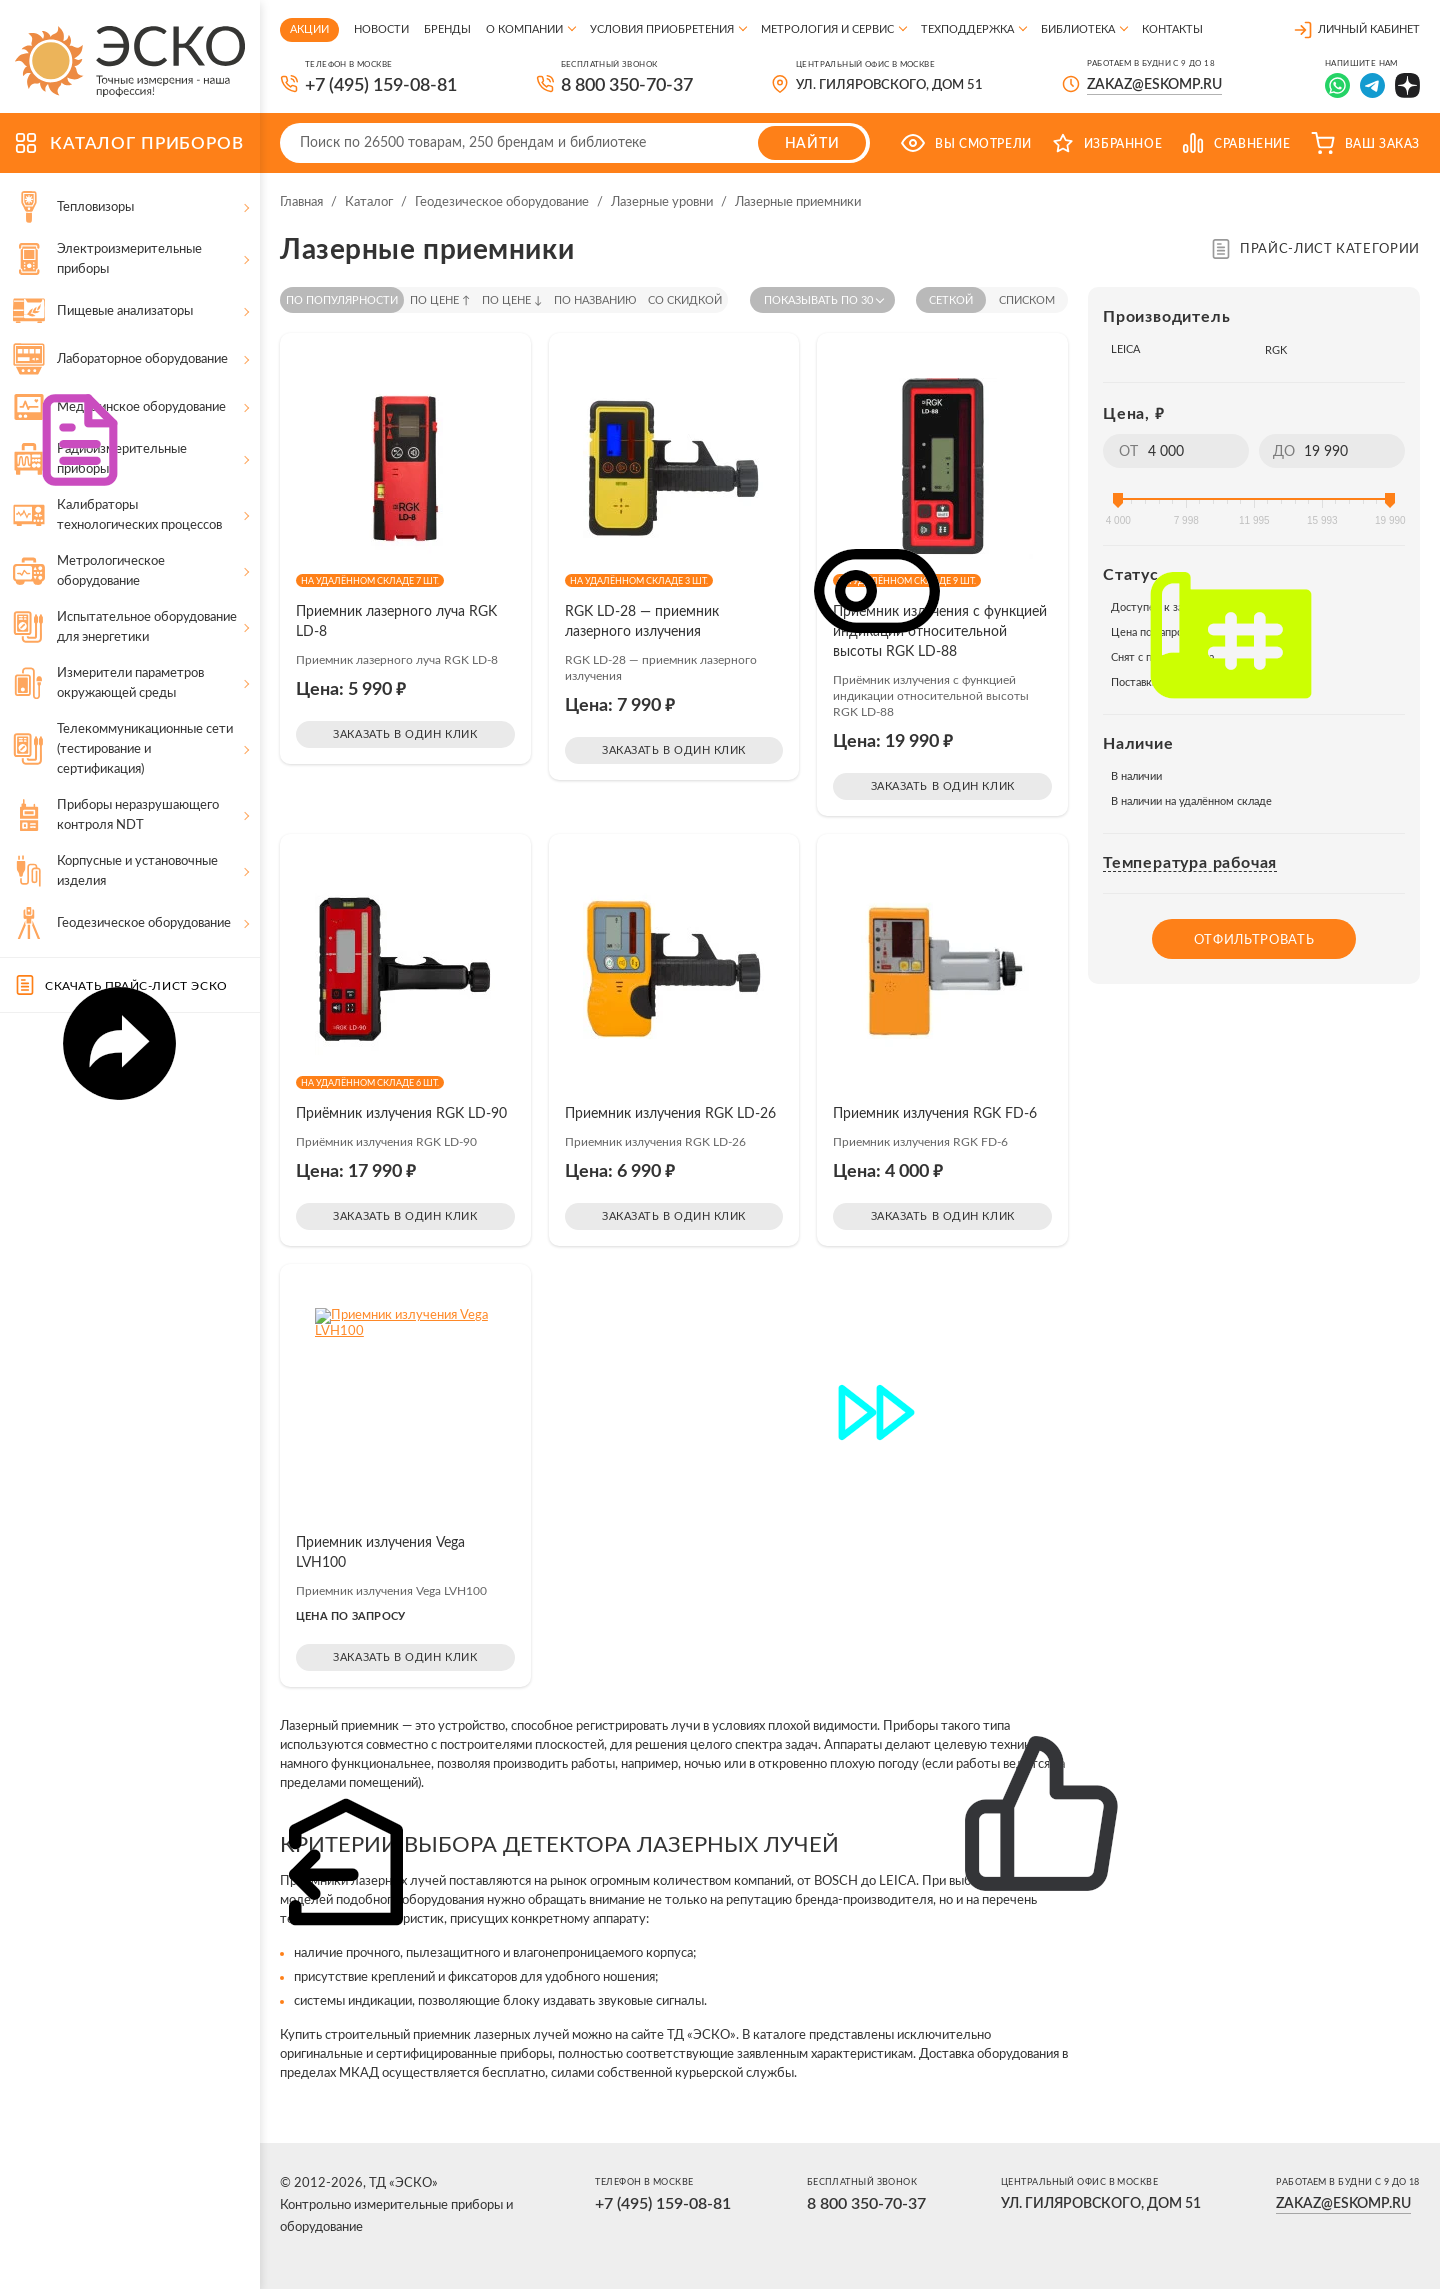  I want to click on view project blueprints or technical documents, so click(1231, 641).